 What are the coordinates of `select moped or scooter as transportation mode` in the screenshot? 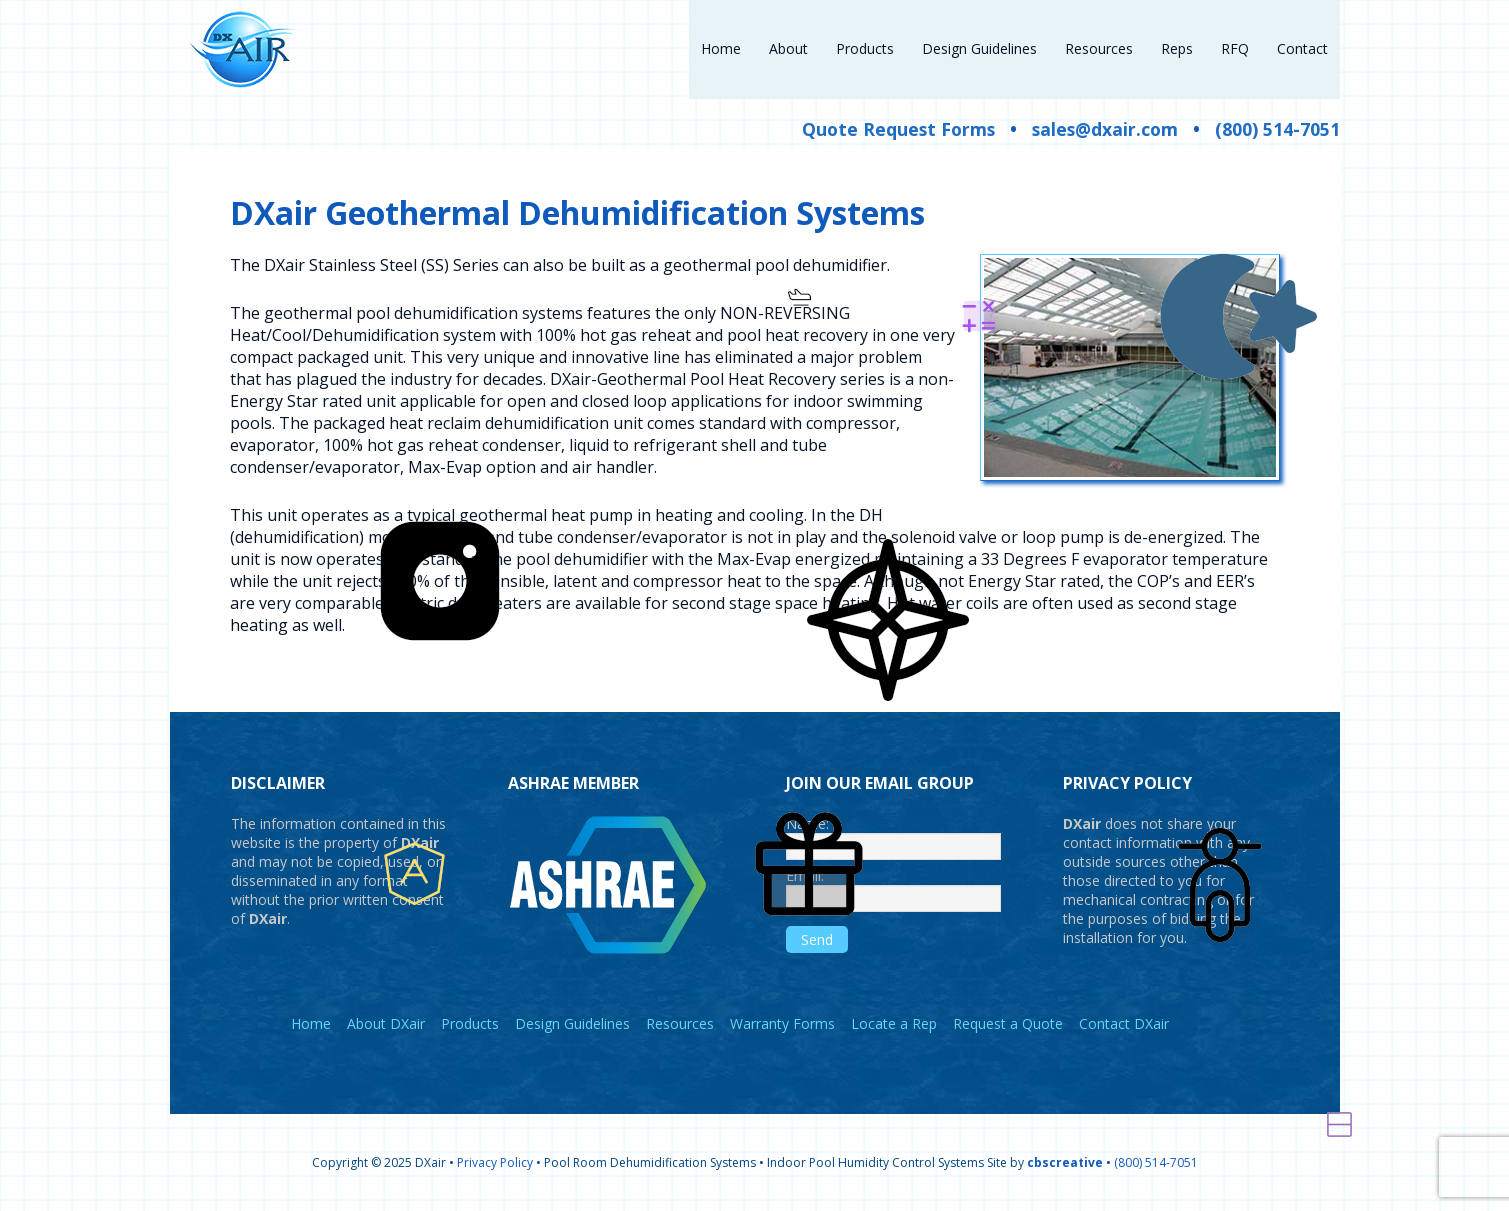 It's located at (1220, 885).